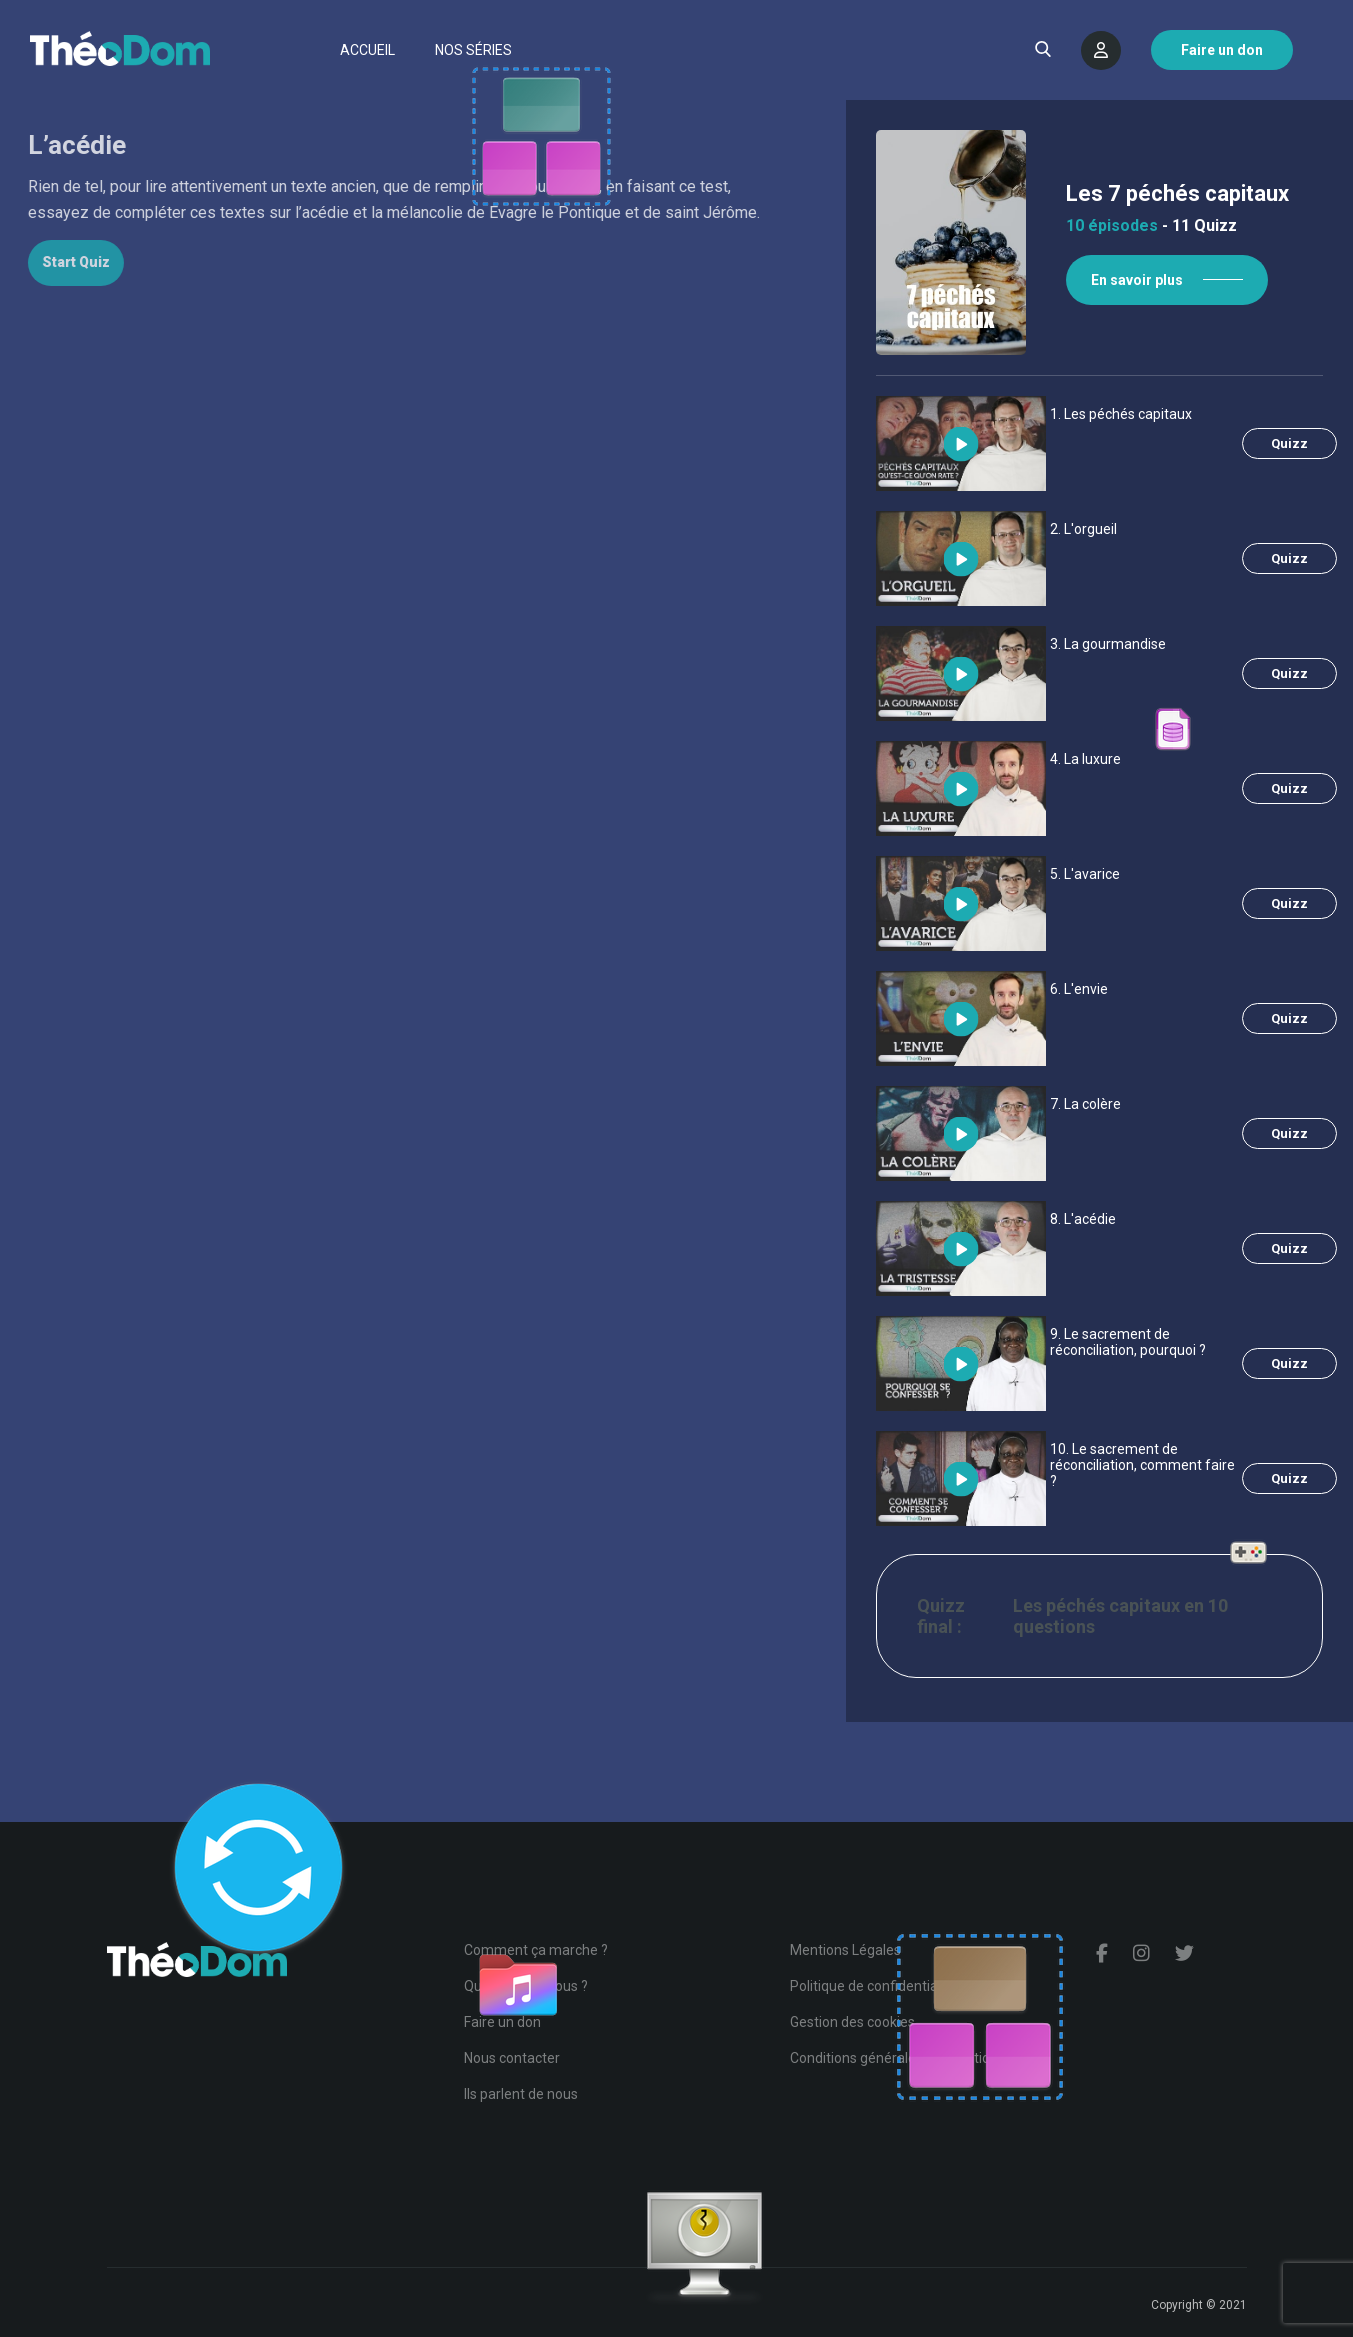 This screenshot has width=1353, height=2337. I want to click on lock your screen, so click(704, 2242).